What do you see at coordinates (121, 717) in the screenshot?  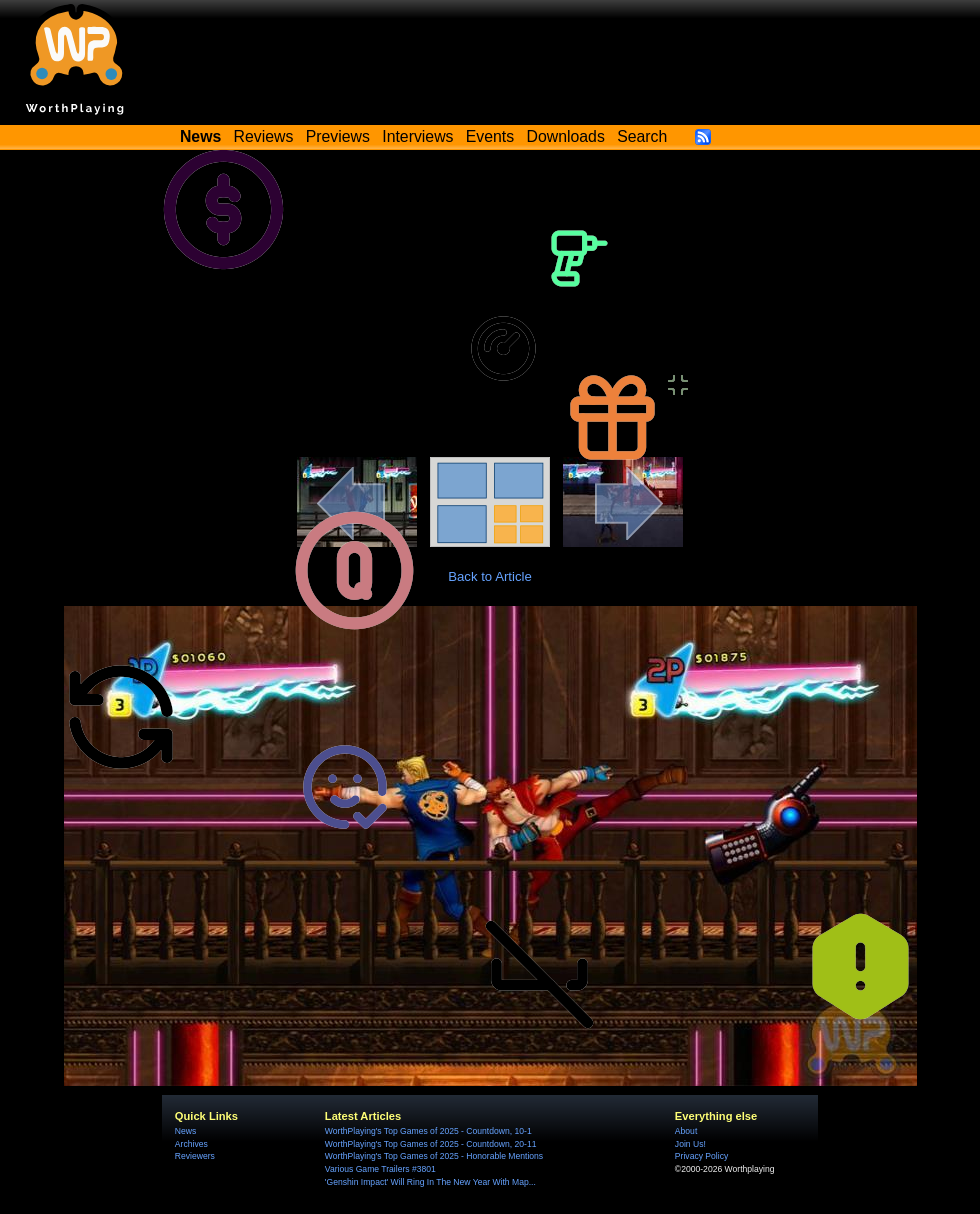 I see `refresh or reload current content` at bounding box center [121, 717].